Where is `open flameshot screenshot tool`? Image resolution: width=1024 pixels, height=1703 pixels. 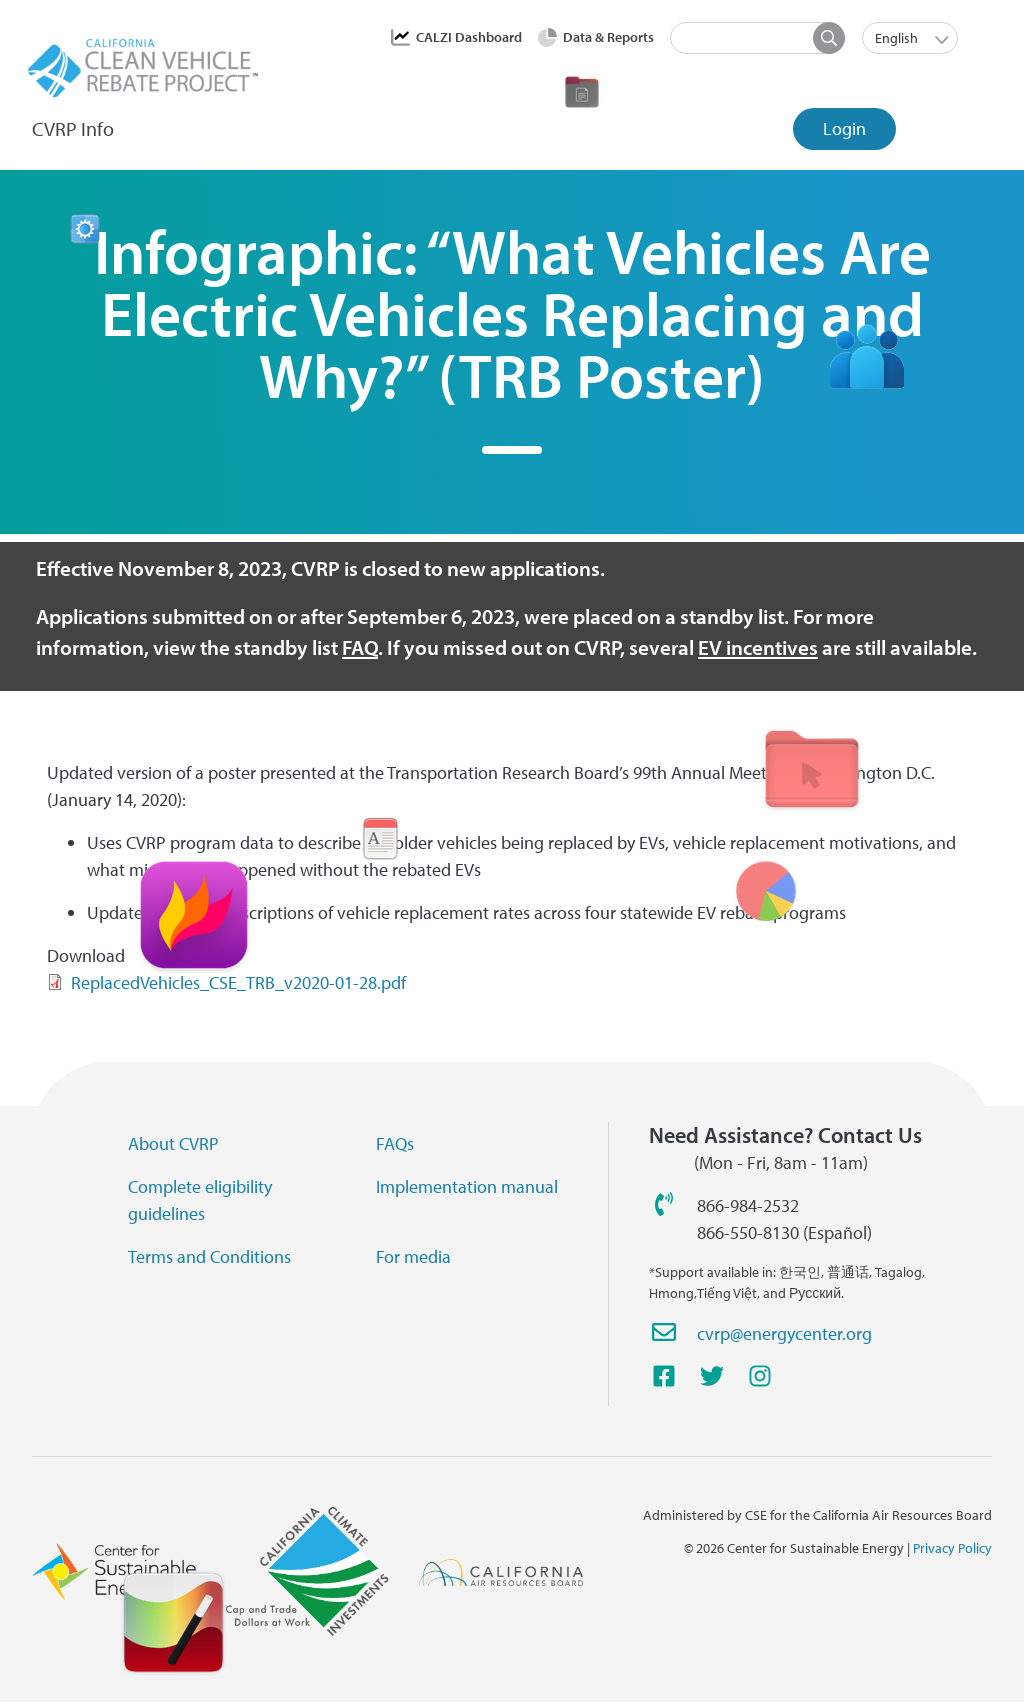 open flameshot screenshot tool is located at coordinates (194, 915).